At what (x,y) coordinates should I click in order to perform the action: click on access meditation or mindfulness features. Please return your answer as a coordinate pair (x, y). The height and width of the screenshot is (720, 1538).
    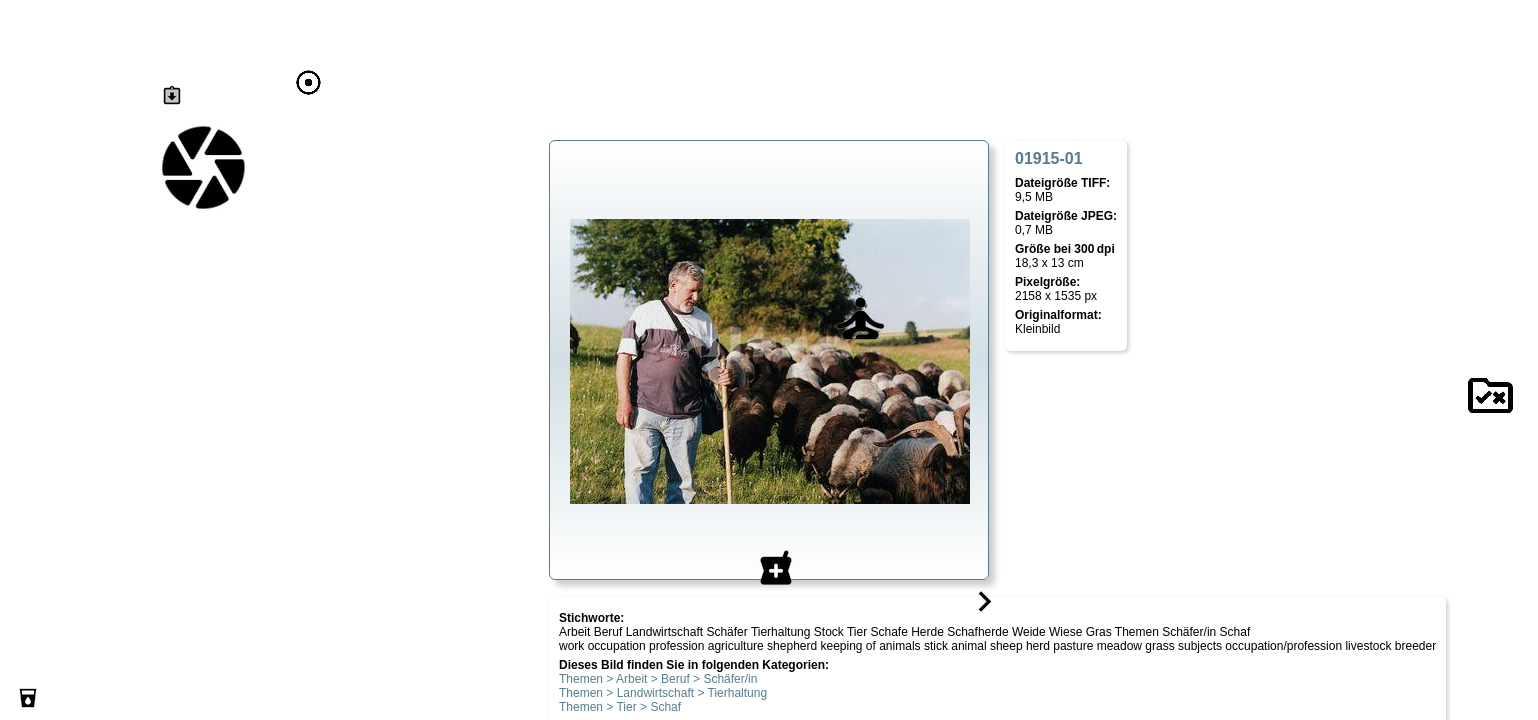
    Looking at the image, I should click on (860, 318).